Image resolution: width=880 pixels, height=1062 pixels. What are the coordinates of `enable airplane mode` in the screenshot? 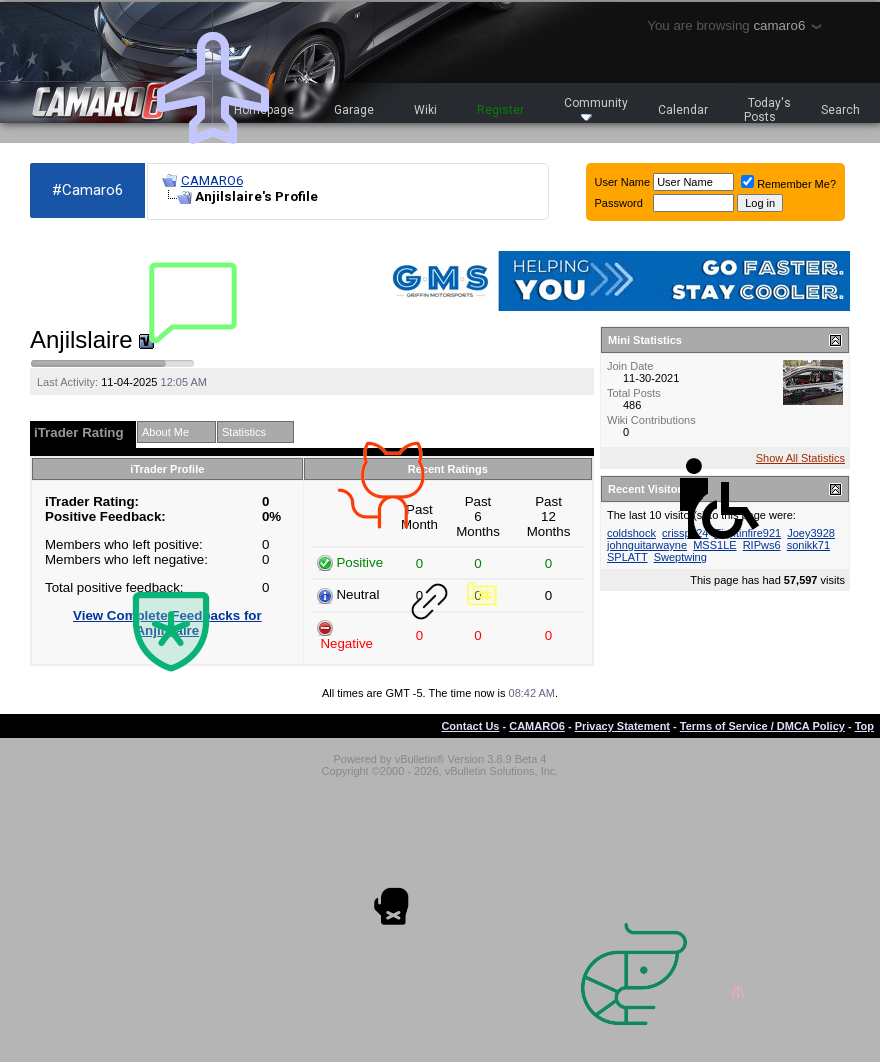 It's located at (213, 88).